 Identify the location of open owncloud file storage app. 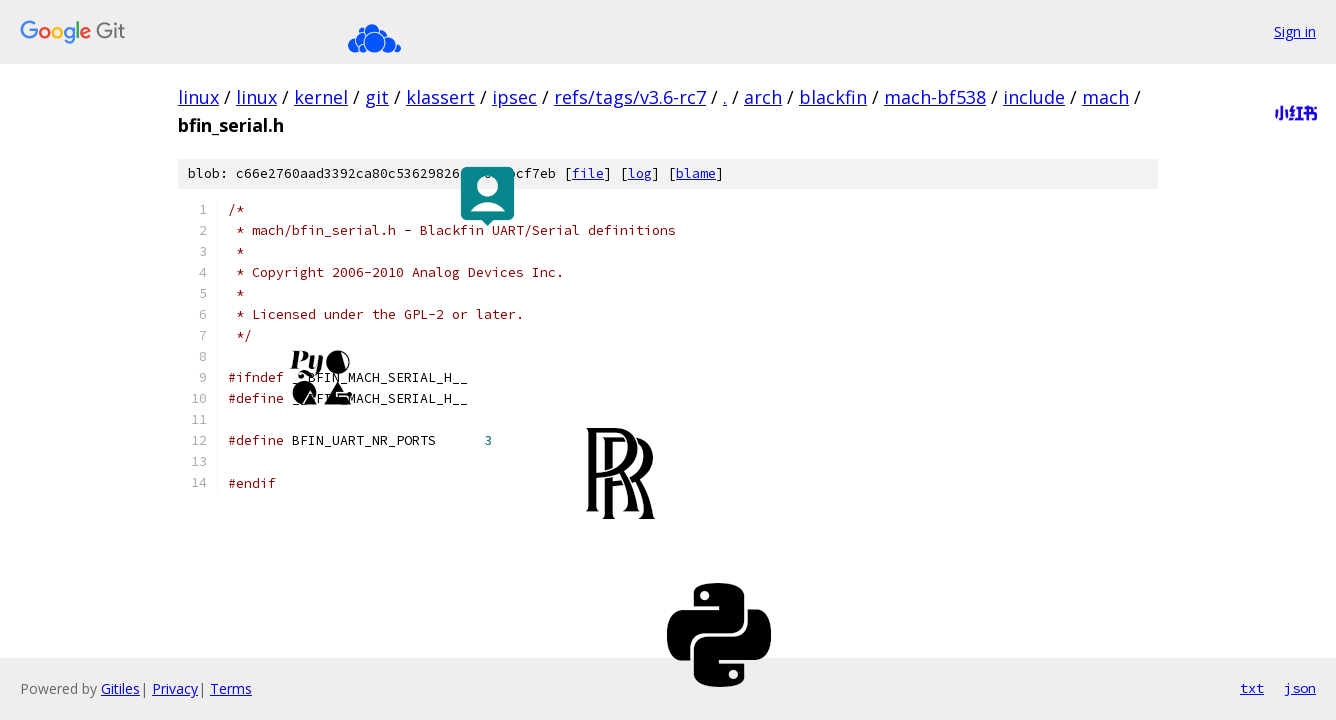
(374, 38).